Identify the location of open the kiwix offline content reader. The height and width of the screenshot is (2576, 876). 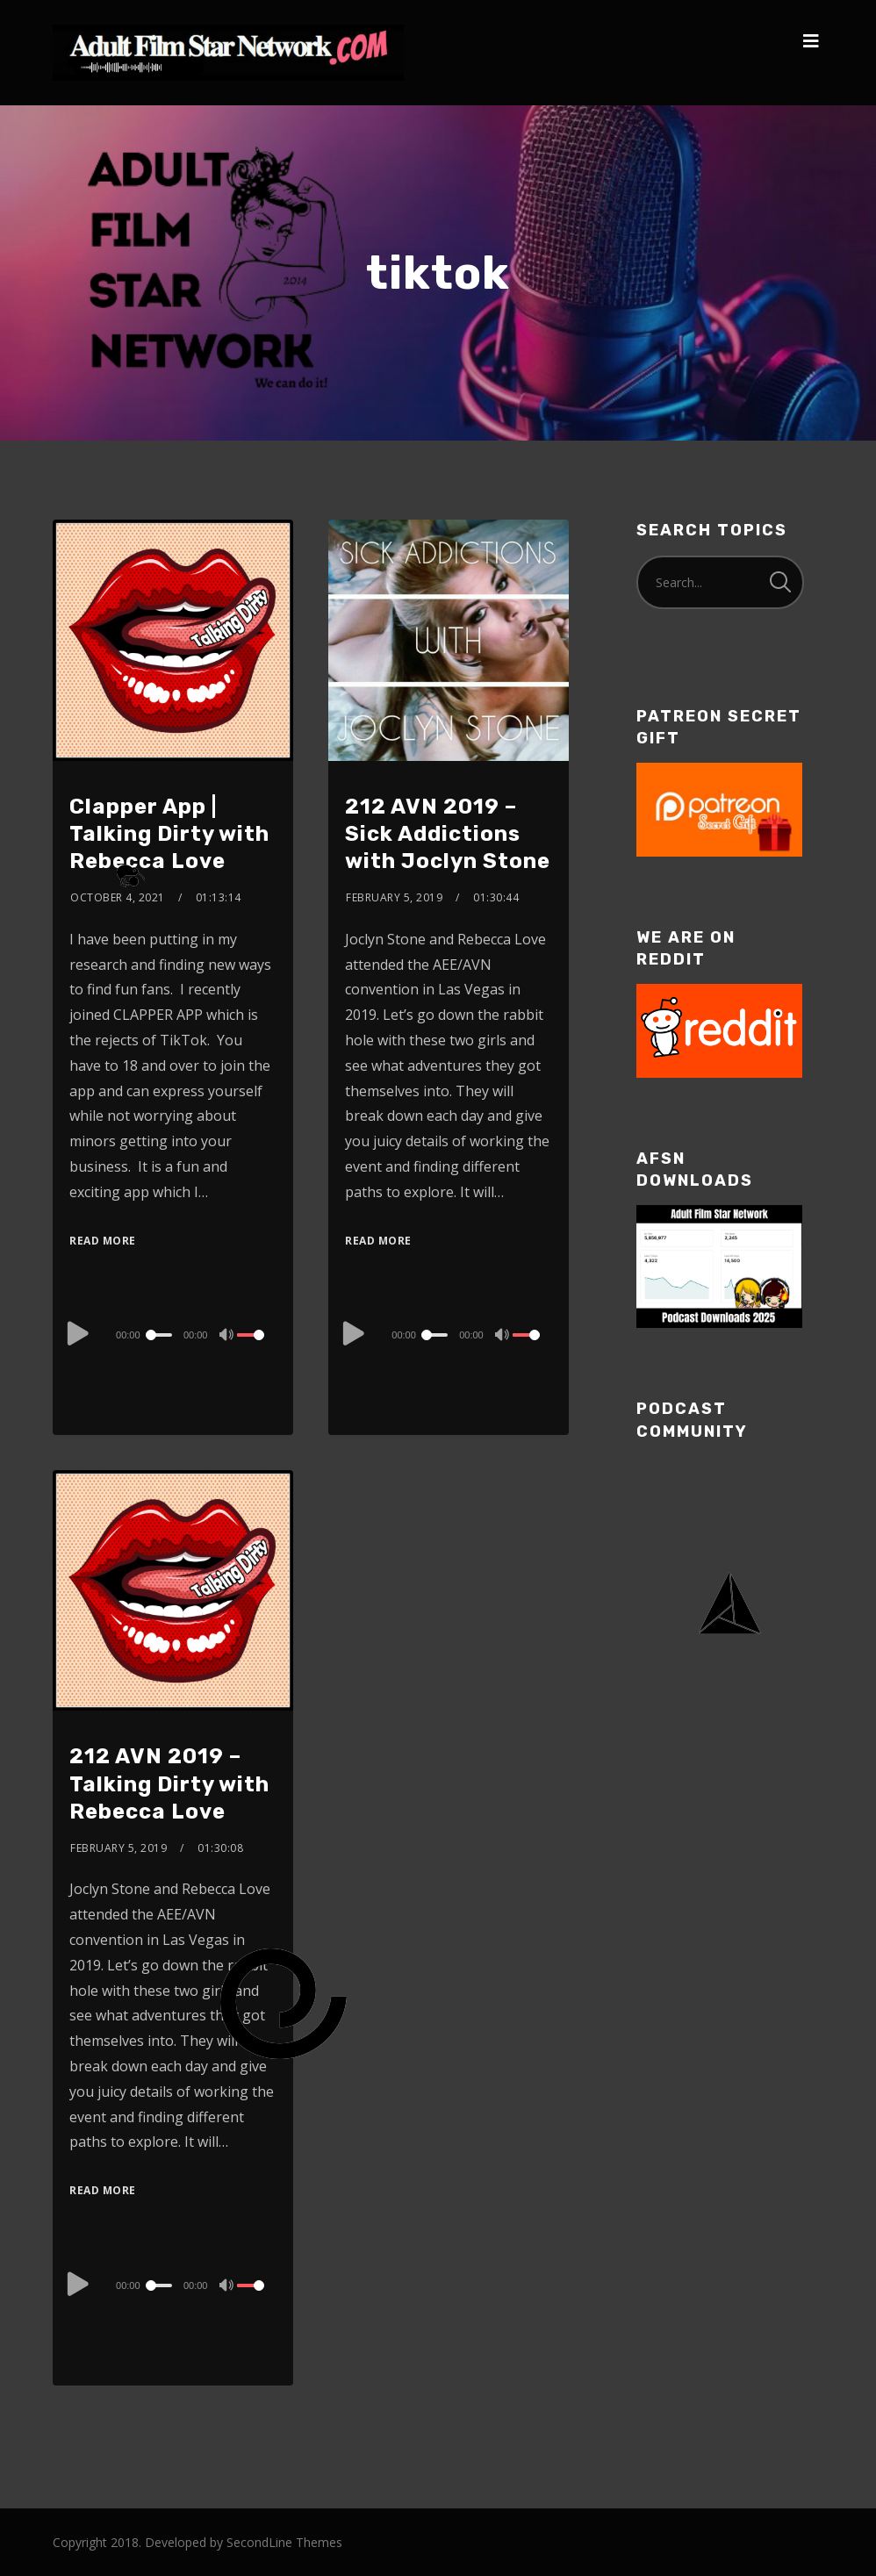
(131, 876).